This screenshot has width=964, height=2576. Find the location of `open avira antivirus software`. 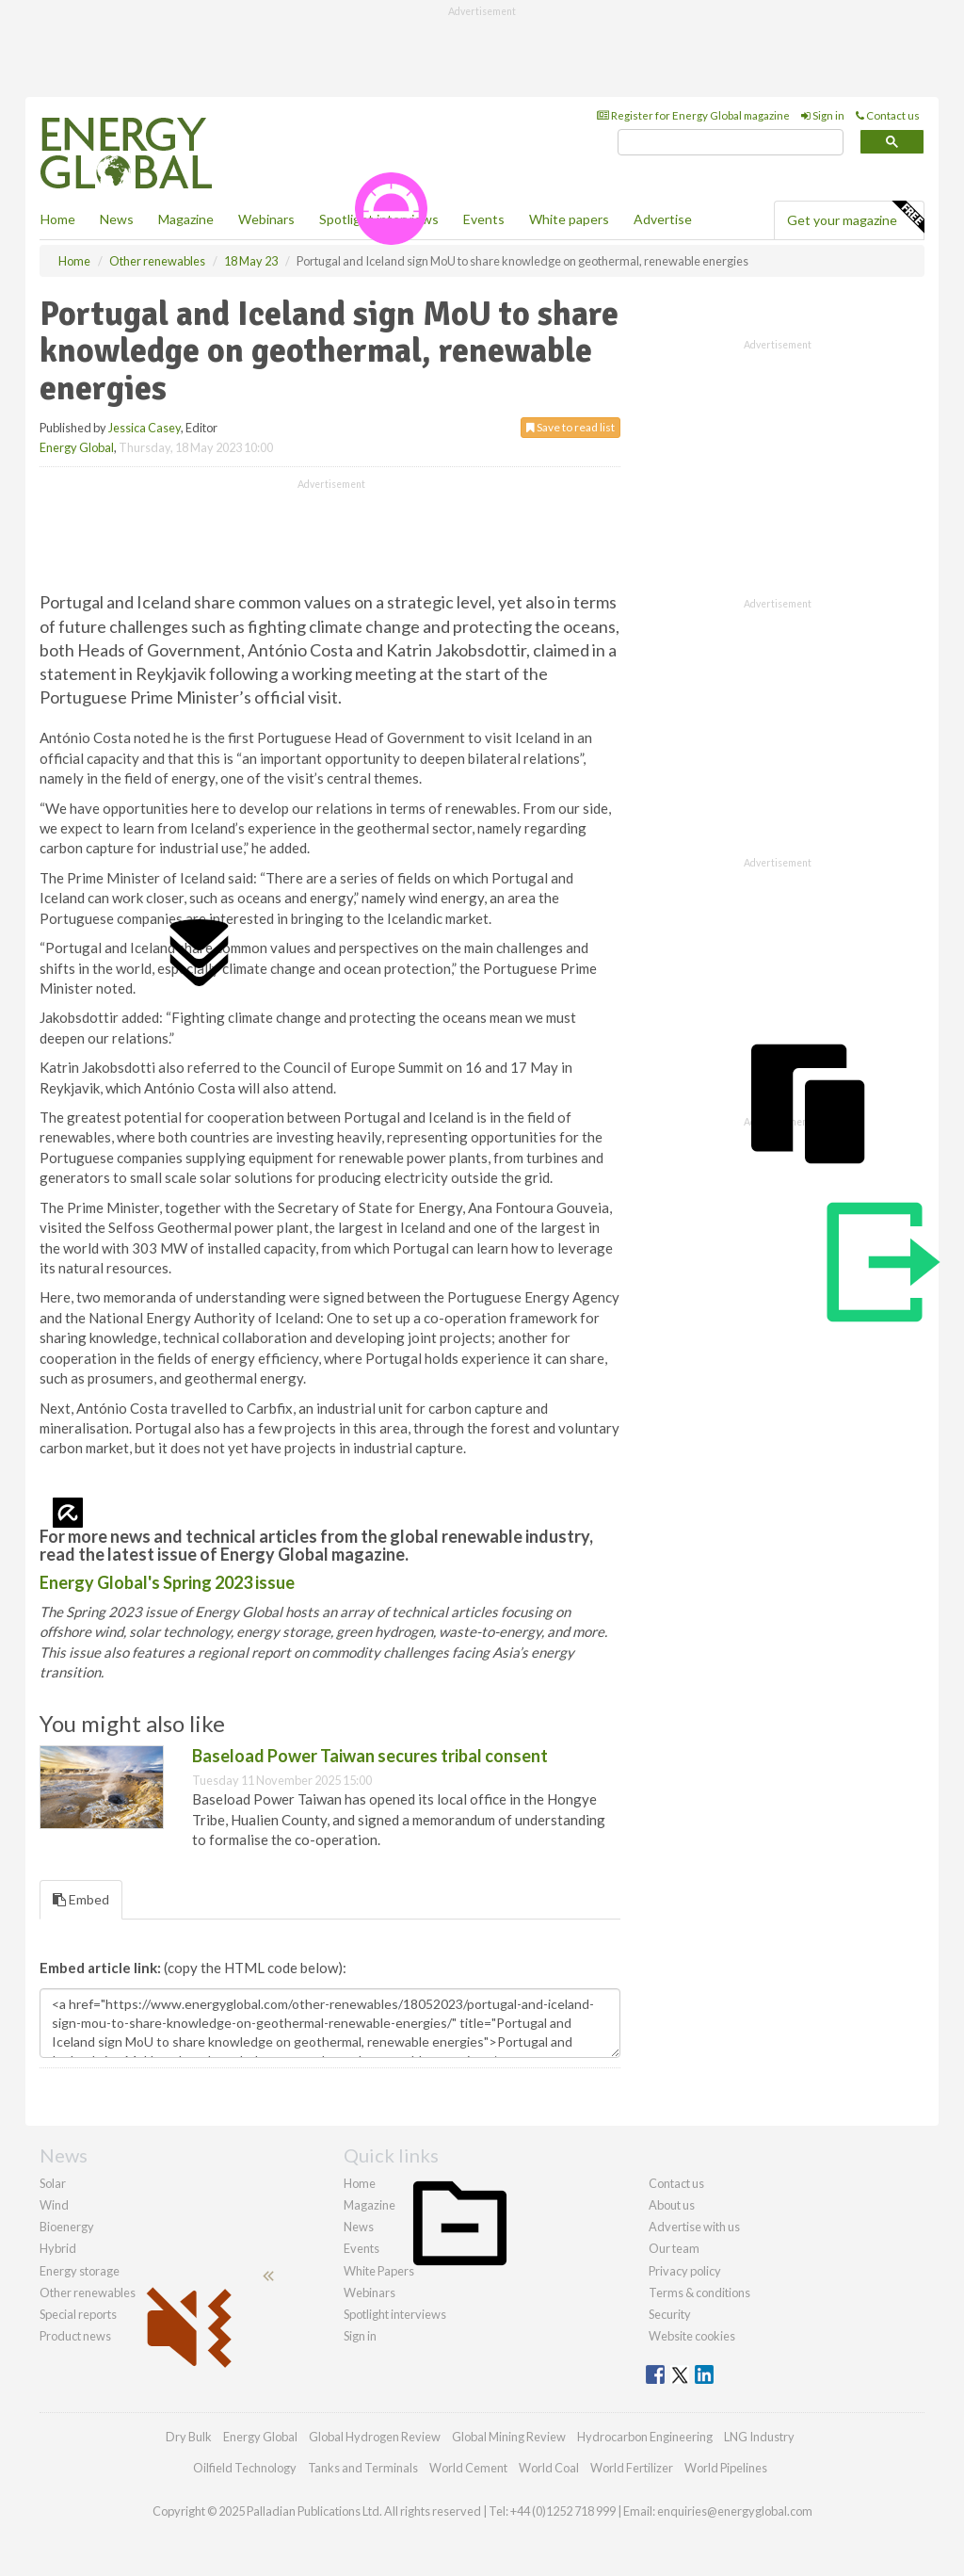

open avira antivirus software is located at coordinates (68, 1513).